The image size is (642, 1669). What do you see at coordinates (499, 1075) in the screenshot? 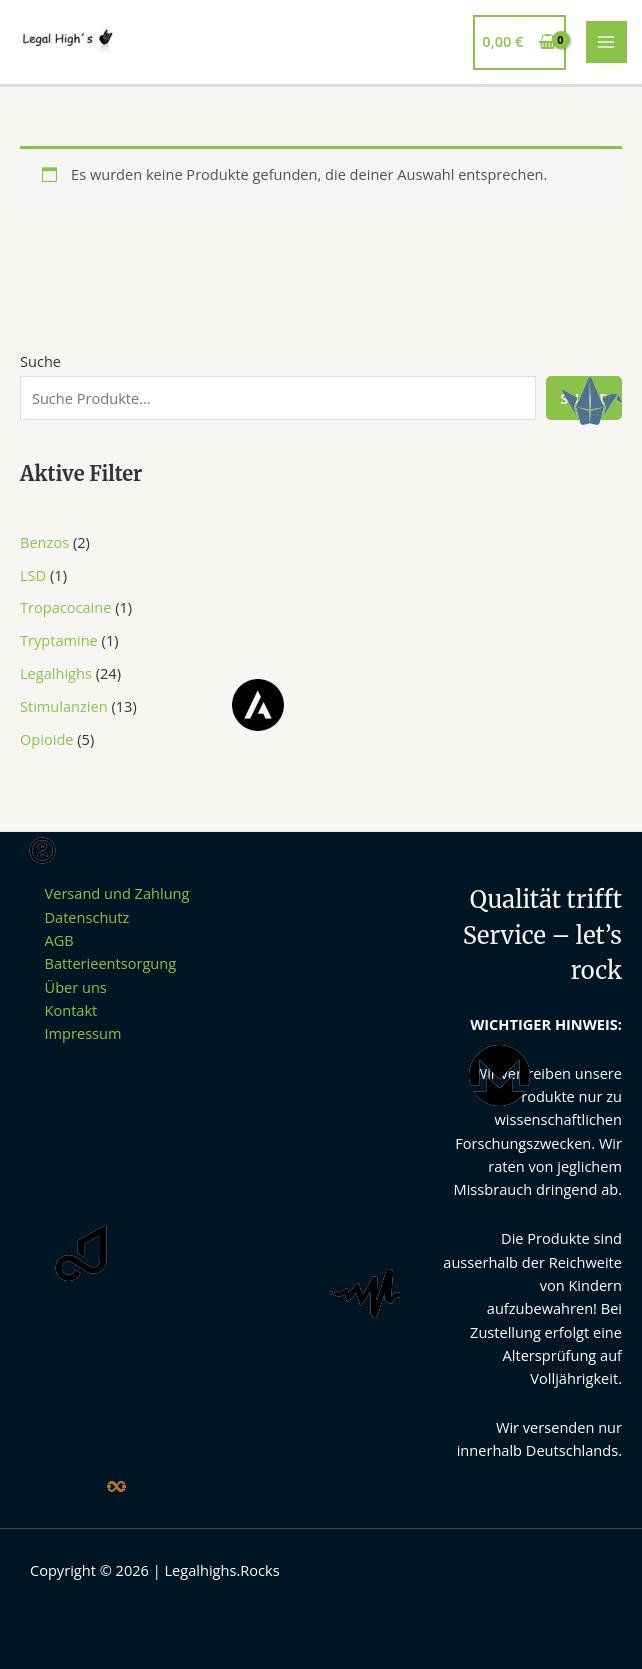
I see `monero cryptocurrency logo` at bounding box center [499, 1075].